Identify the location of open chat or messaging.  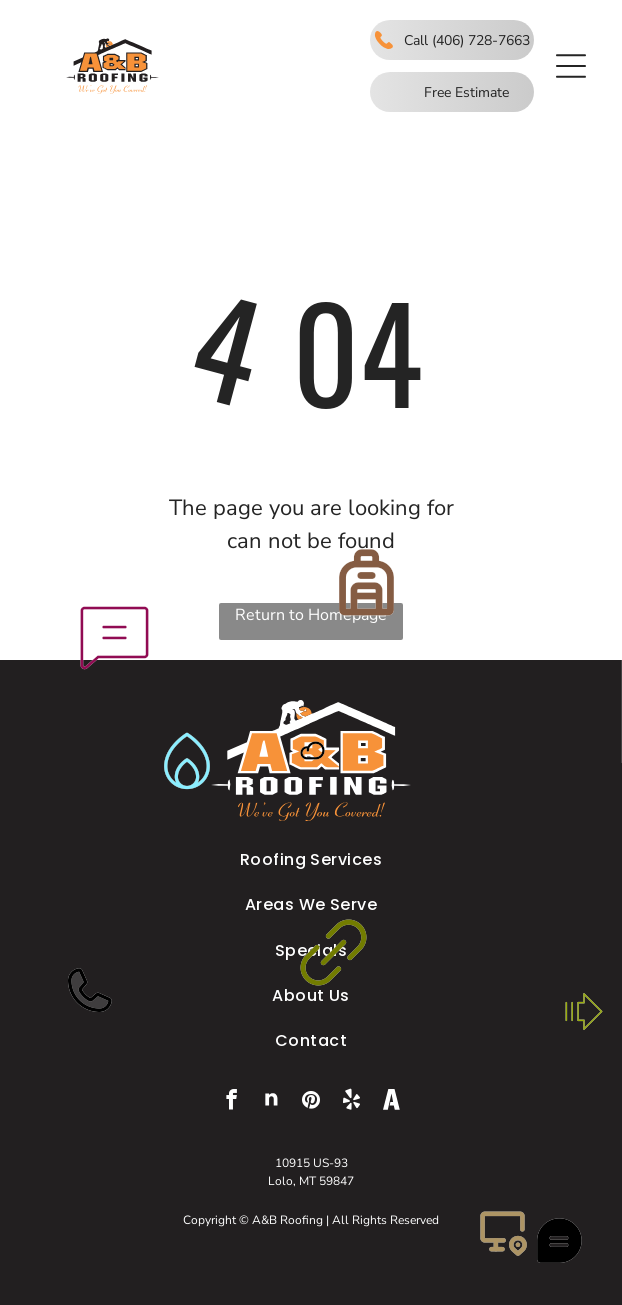
(114, 632).